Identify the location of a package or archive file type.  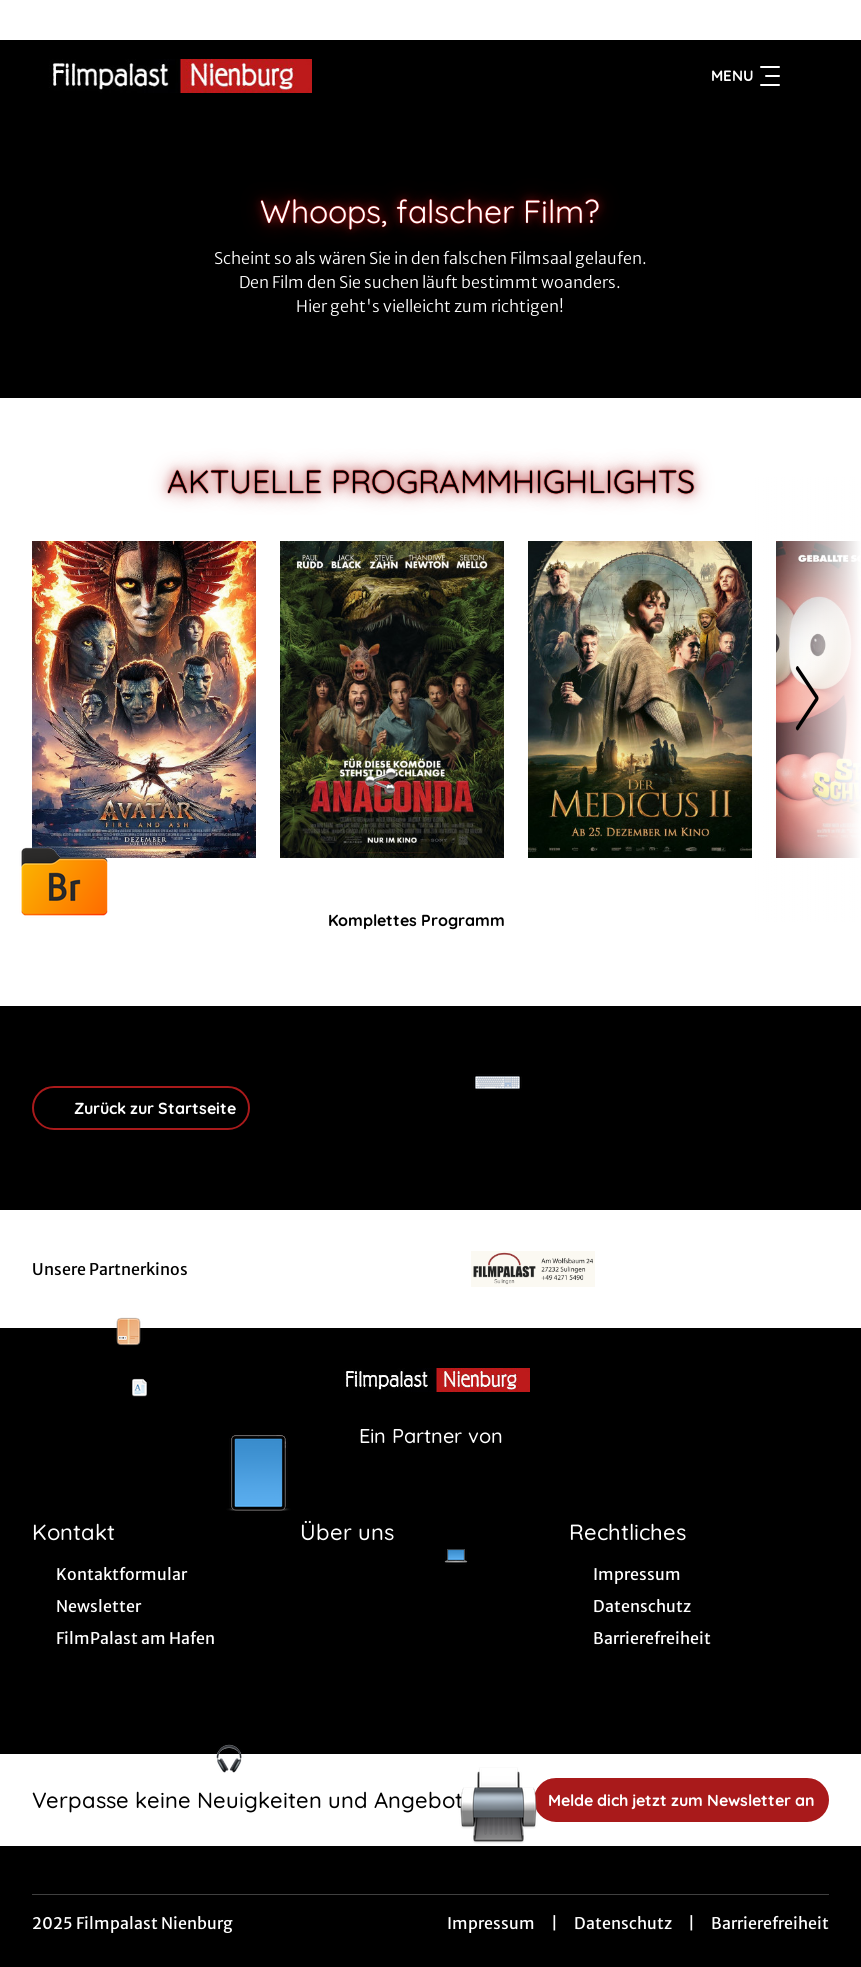
(128, 1331).